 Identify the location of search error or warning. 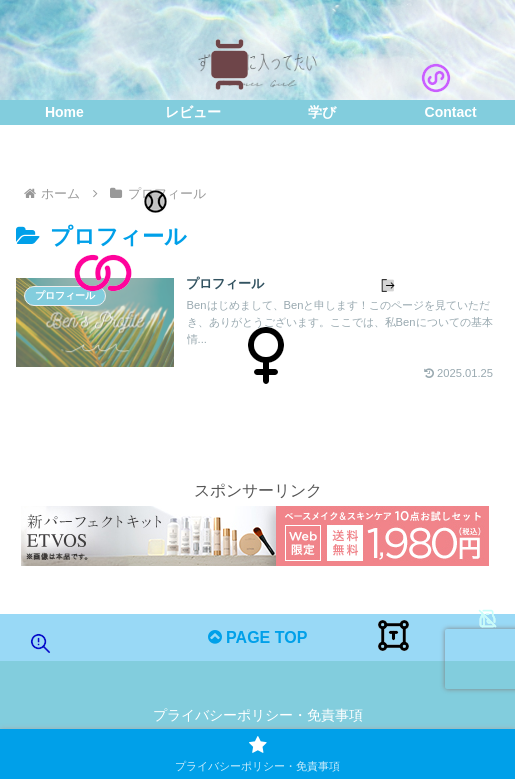
(40, 643).